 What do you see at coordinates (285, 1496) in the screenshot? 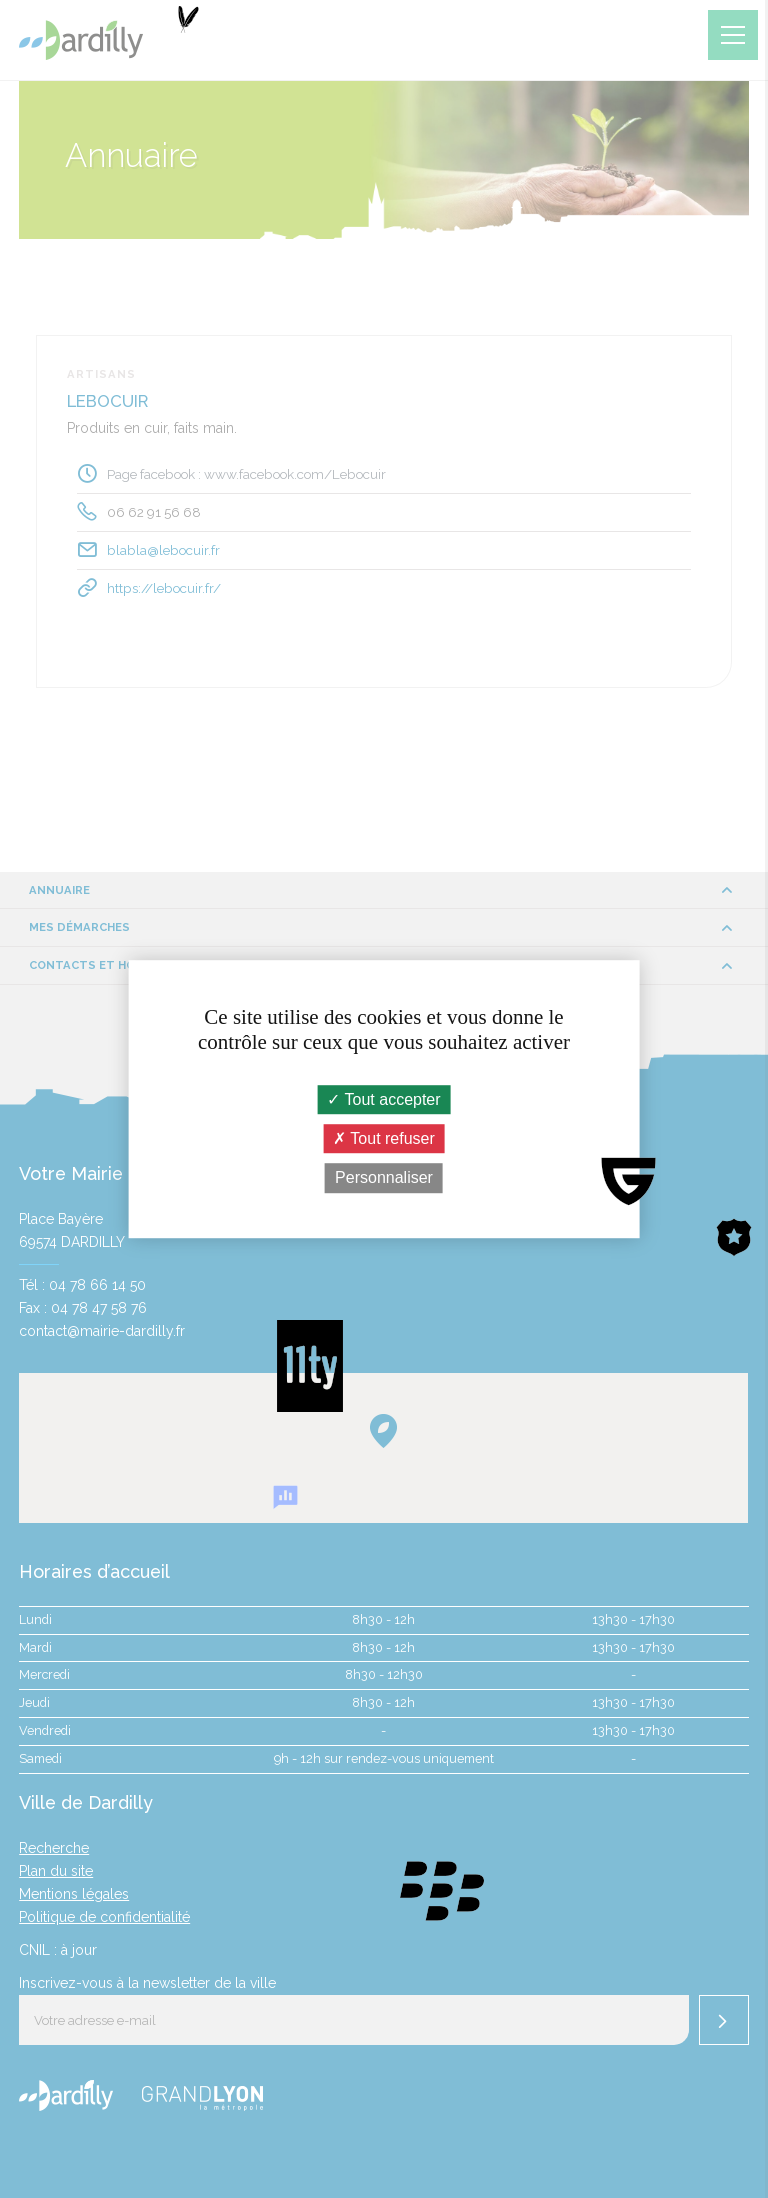
I see `view poll results in a conversation` at bounding box center [285, 1496].